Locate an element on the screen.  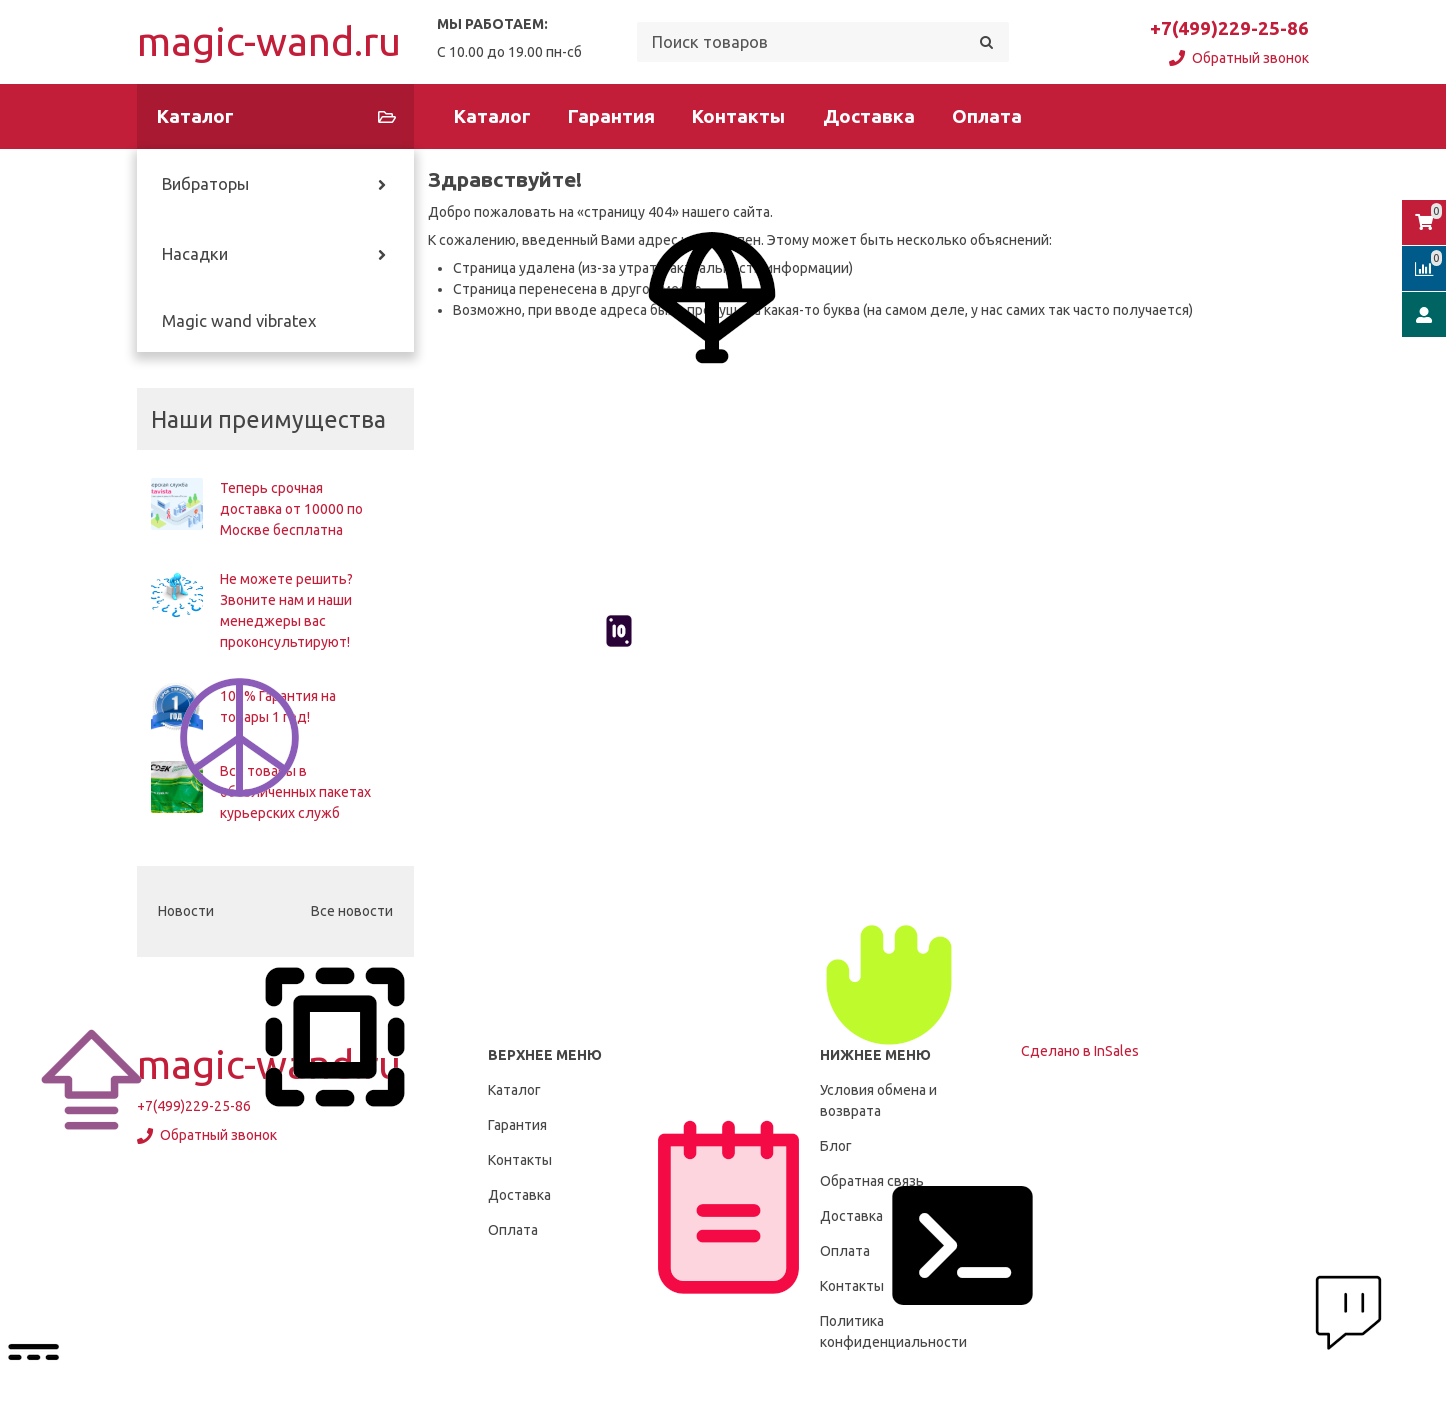
open the Twitch app is located at coordinates (1348, 1308).